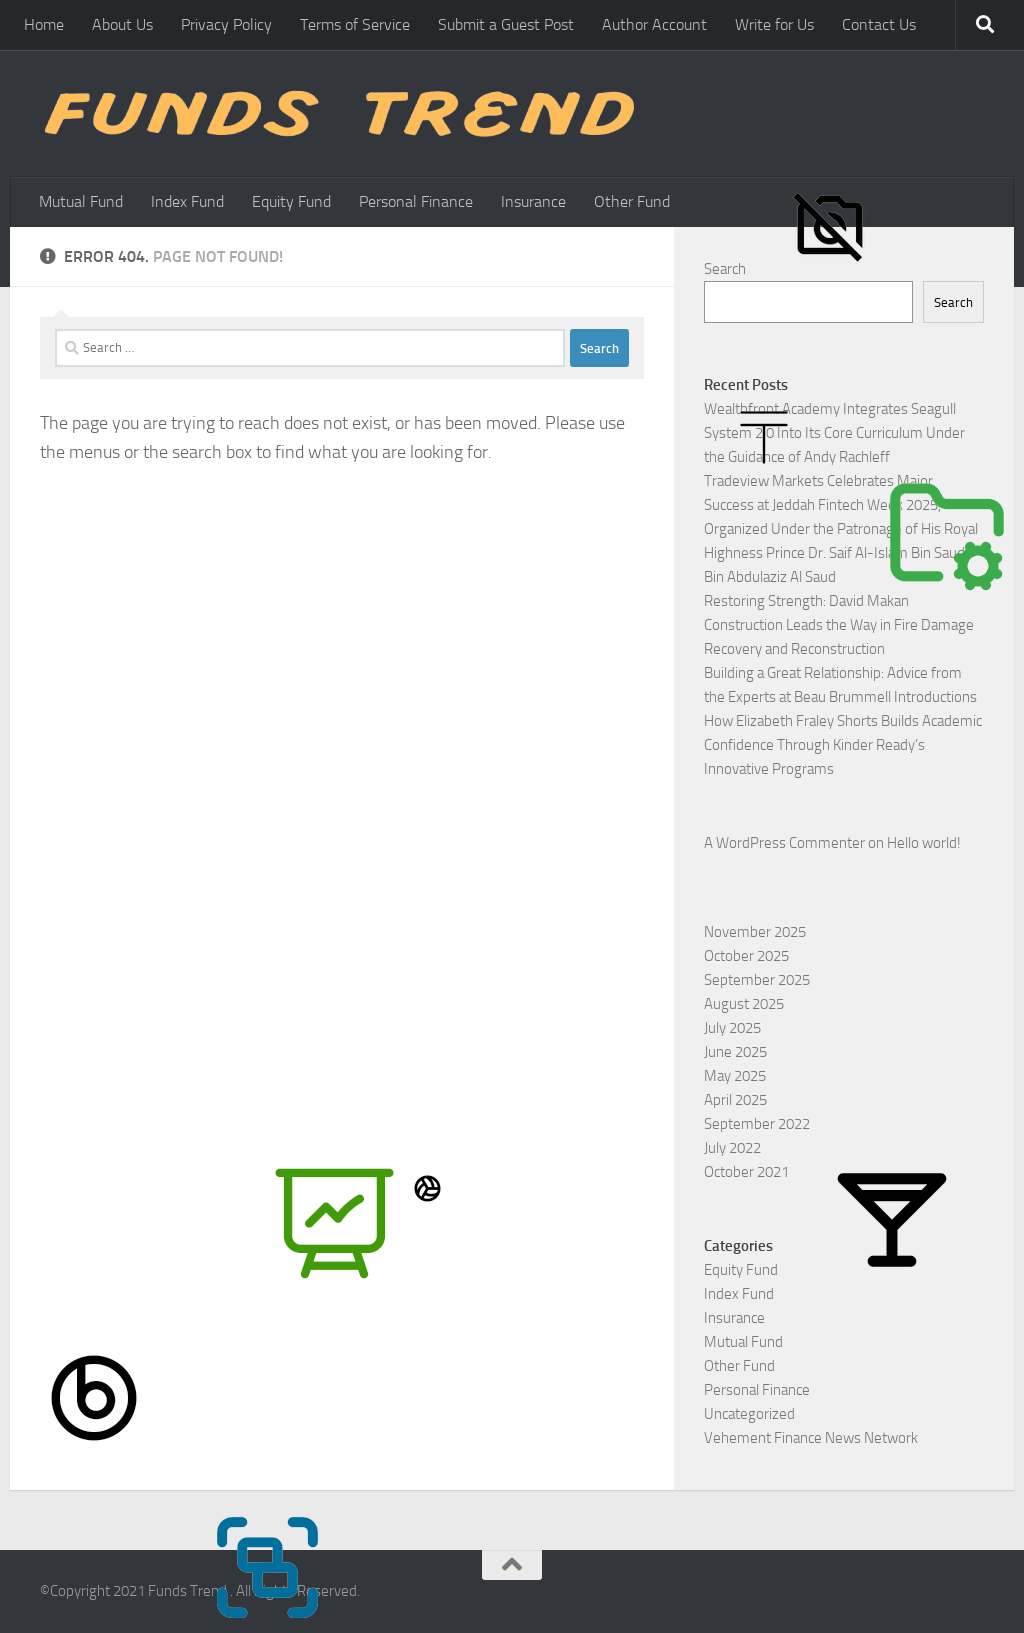 This screenshot has height=1633, width=1024. I want to click on view presentation or slideshow, so click(334, 1223).